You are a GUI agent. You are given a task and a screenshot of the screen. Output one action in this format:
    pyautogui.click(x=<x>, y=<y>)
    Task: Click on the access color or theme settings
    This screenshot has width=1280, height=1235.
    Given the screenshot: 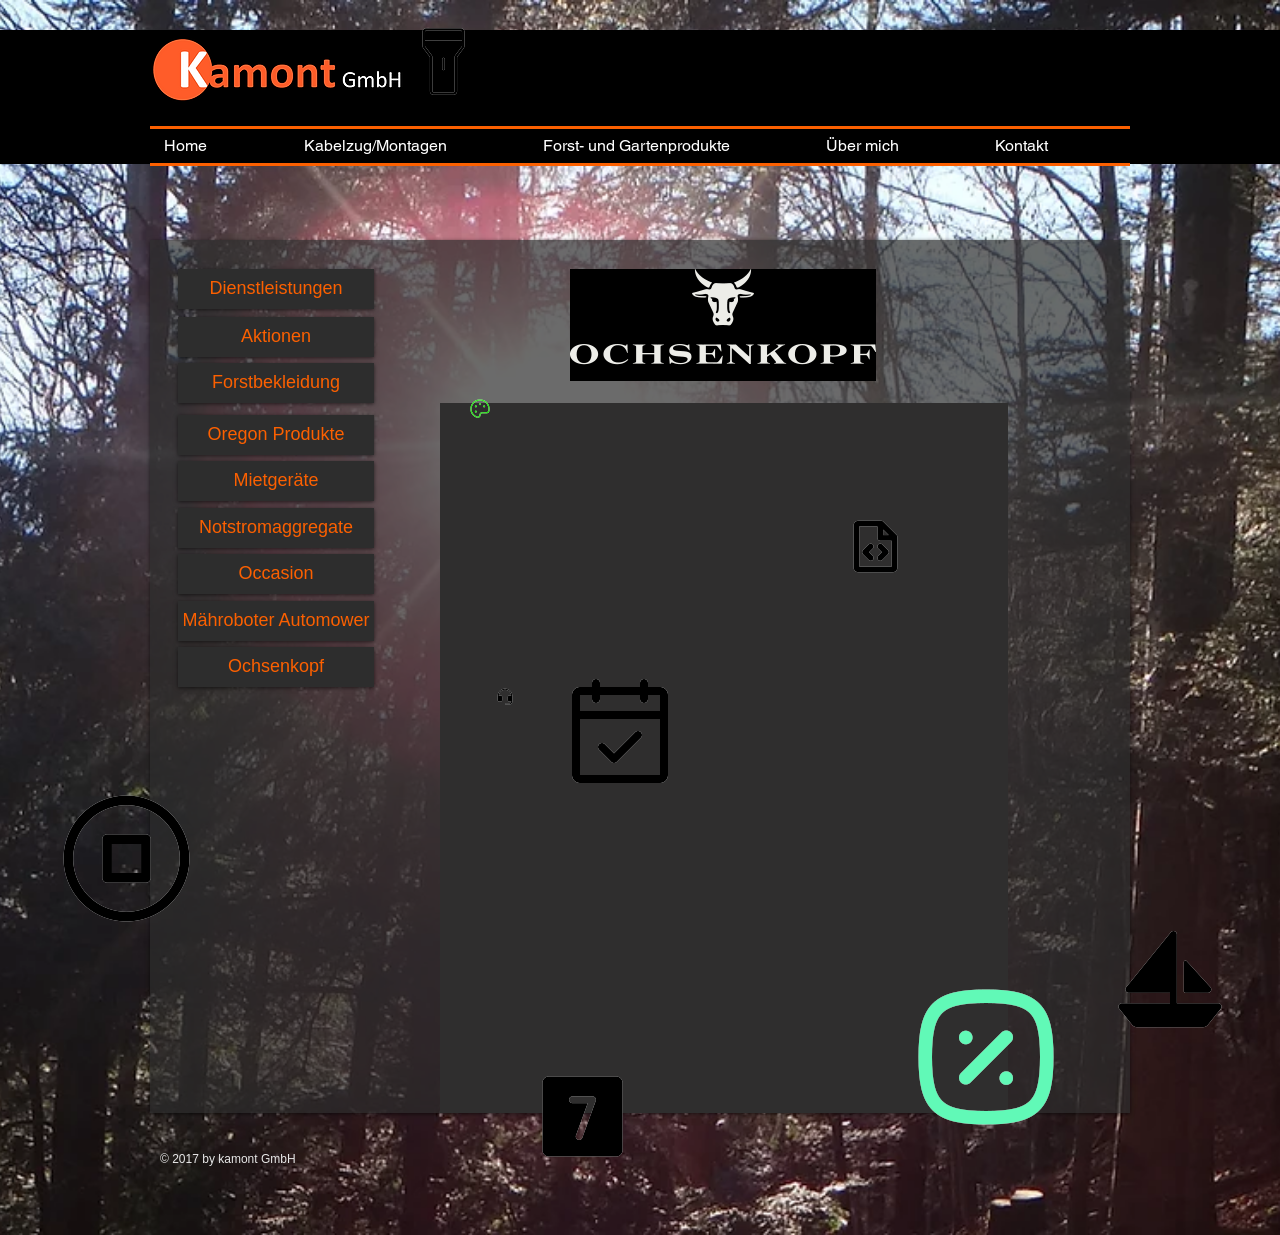 What is the action you would take?
    pyautogui.click(x=480, y=409)
    